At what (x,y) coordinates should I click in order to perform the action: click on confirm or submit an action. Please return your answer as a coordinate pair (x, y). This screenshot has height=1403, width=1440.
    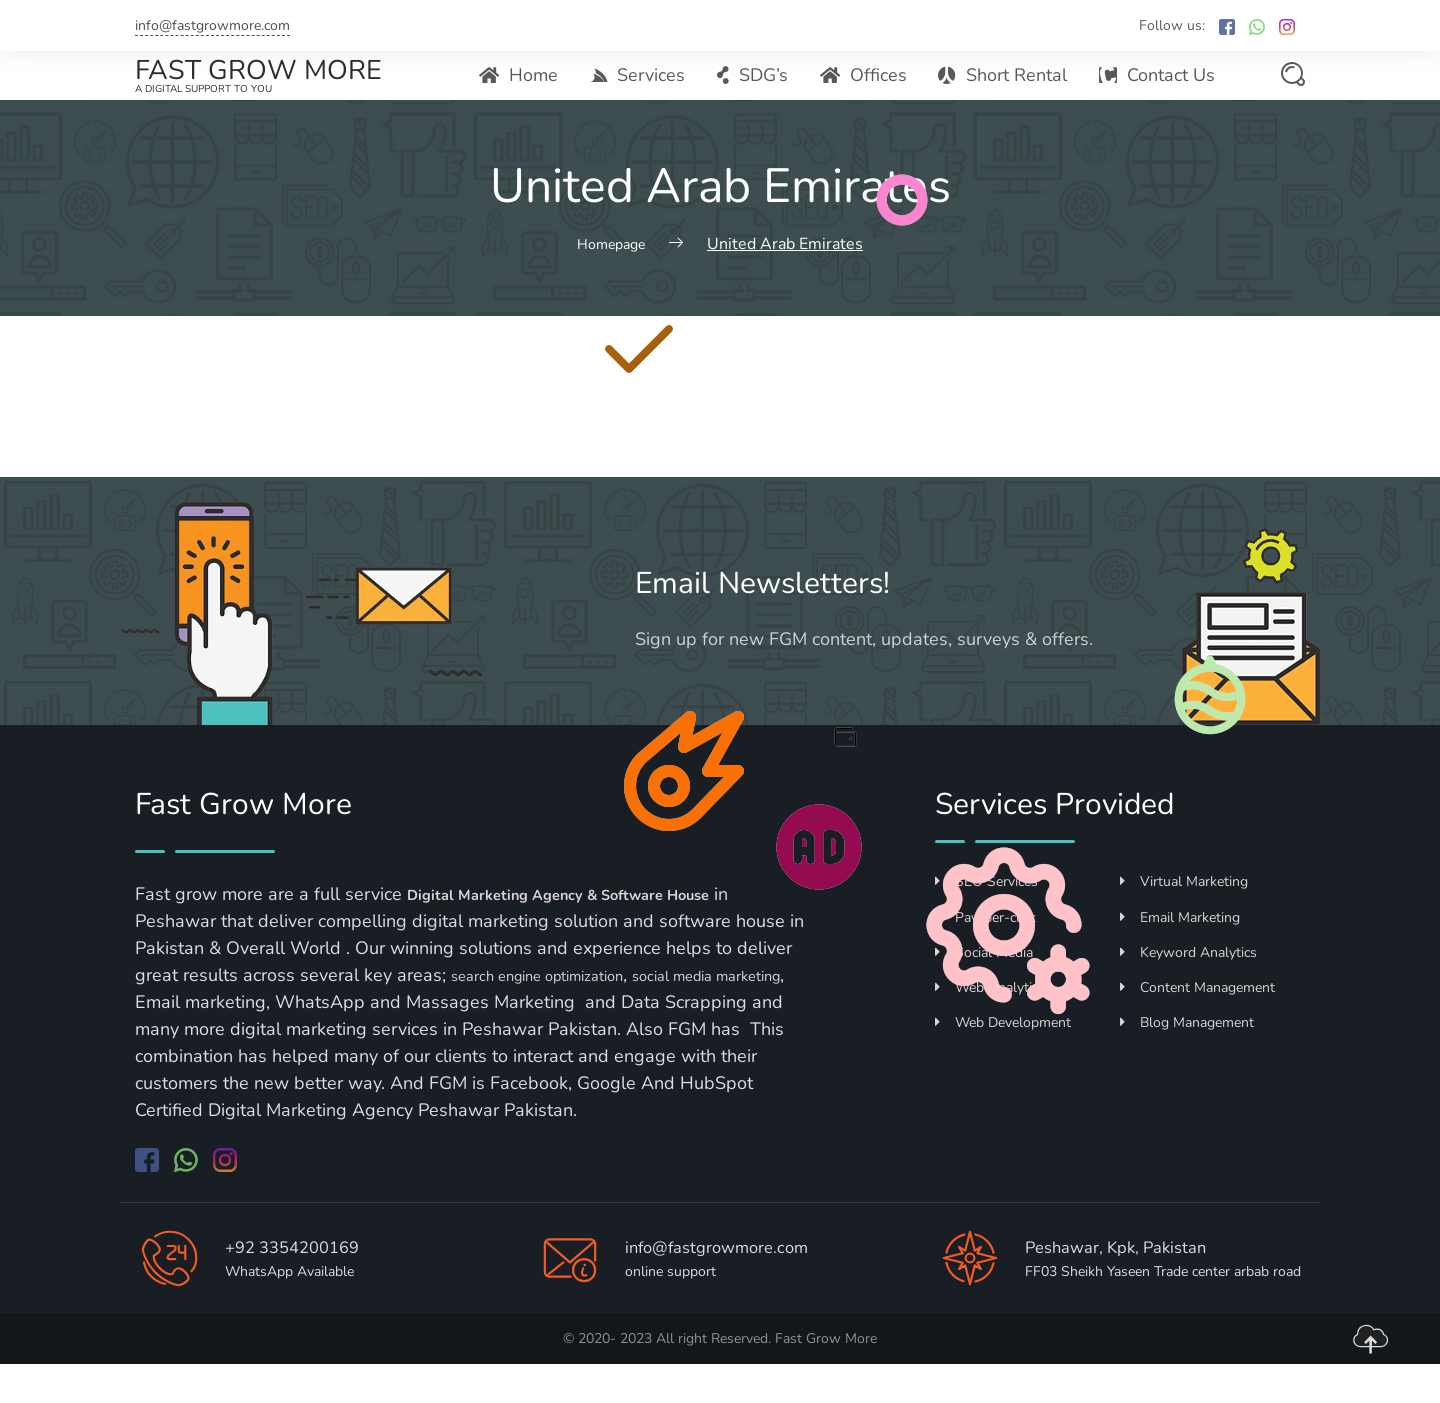
    Looking at the image, I should click on (637, 349).